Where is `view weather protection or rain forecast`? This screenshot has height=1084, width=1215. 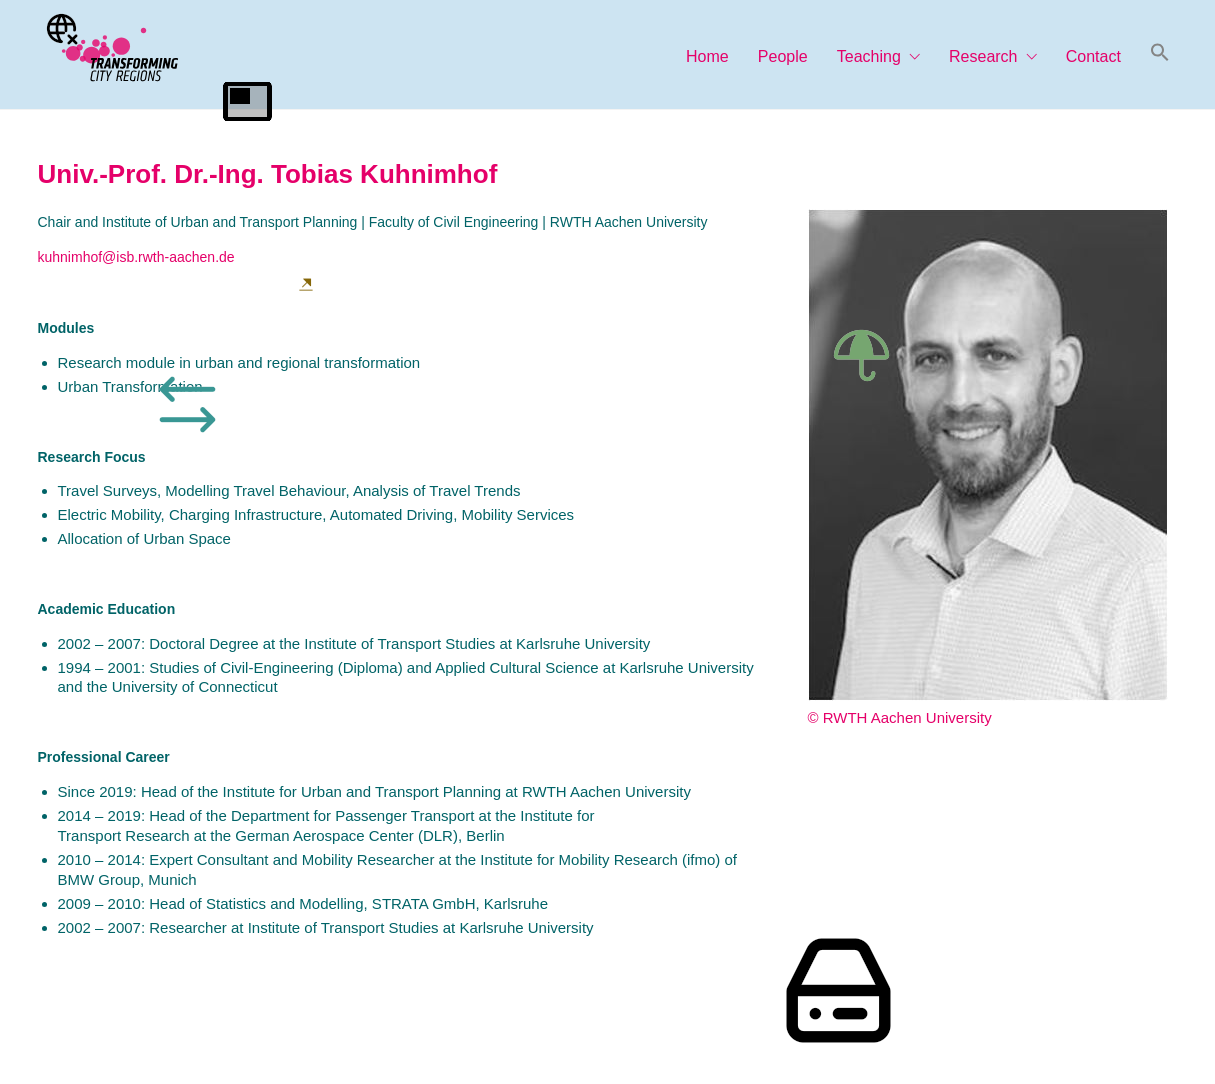 view weather protection or rain forecast is located at coordinates (861, 355).